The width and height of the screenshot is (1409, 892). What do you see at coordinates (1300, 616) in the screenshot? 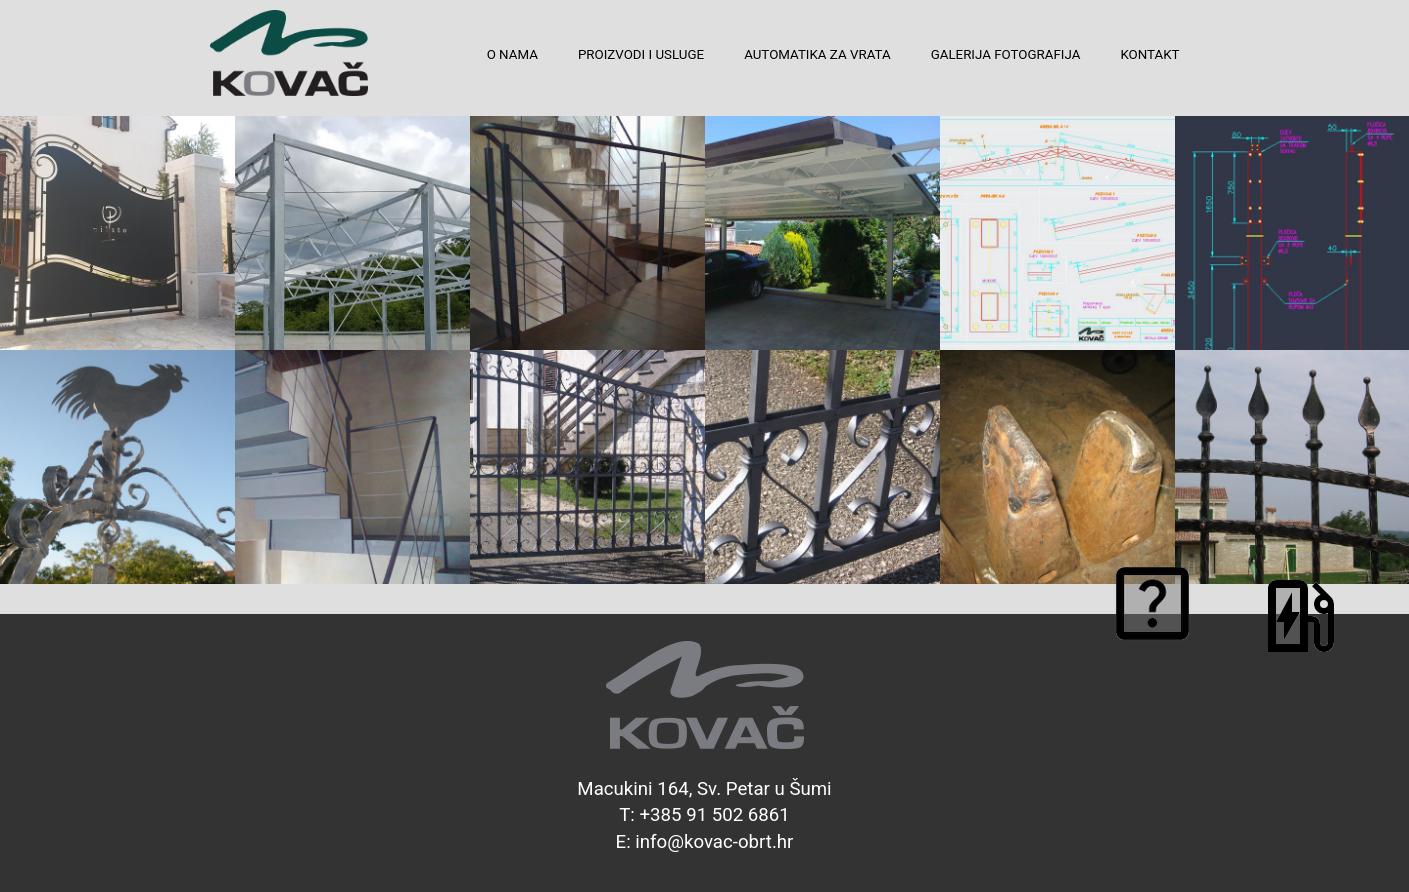
I see `find nearby electric vehicle charging stations` at bounding box center [1300, 616].